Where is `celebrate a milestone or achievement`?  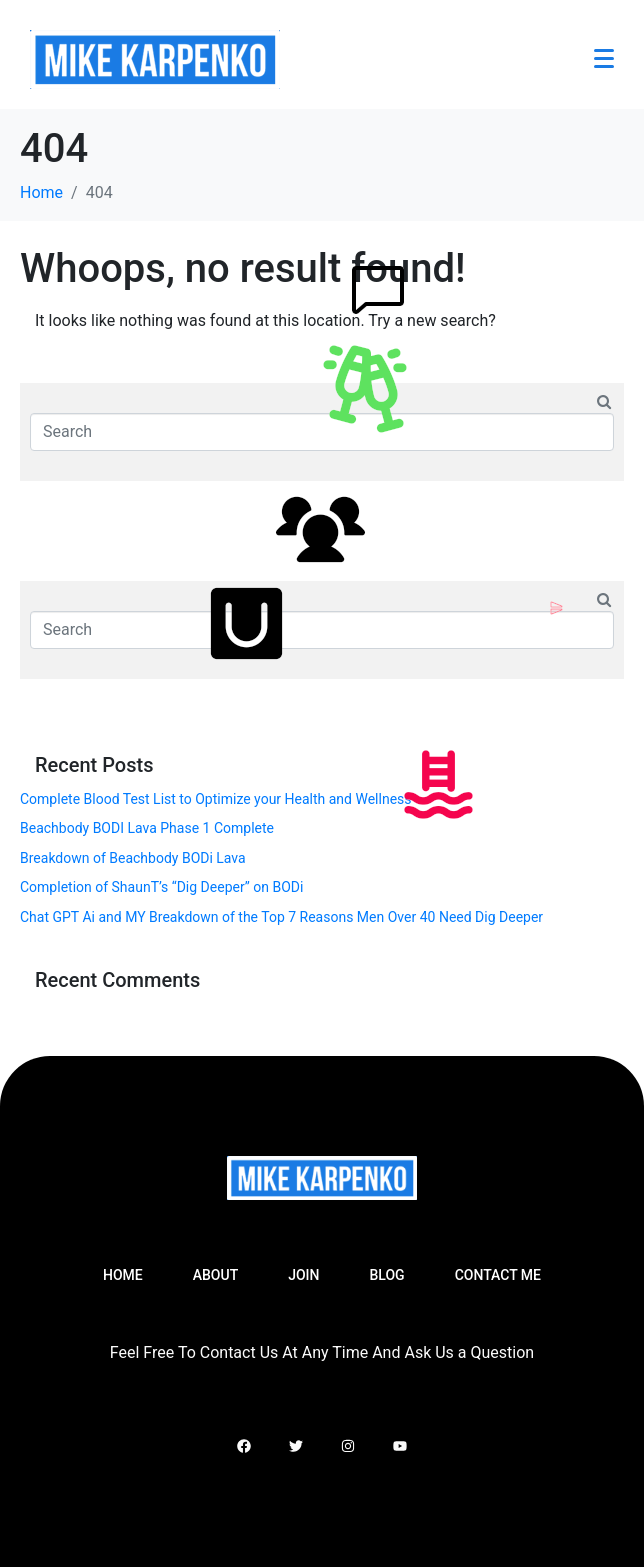 celebrate a milestone or achievement is located at coordinates (366, 388).